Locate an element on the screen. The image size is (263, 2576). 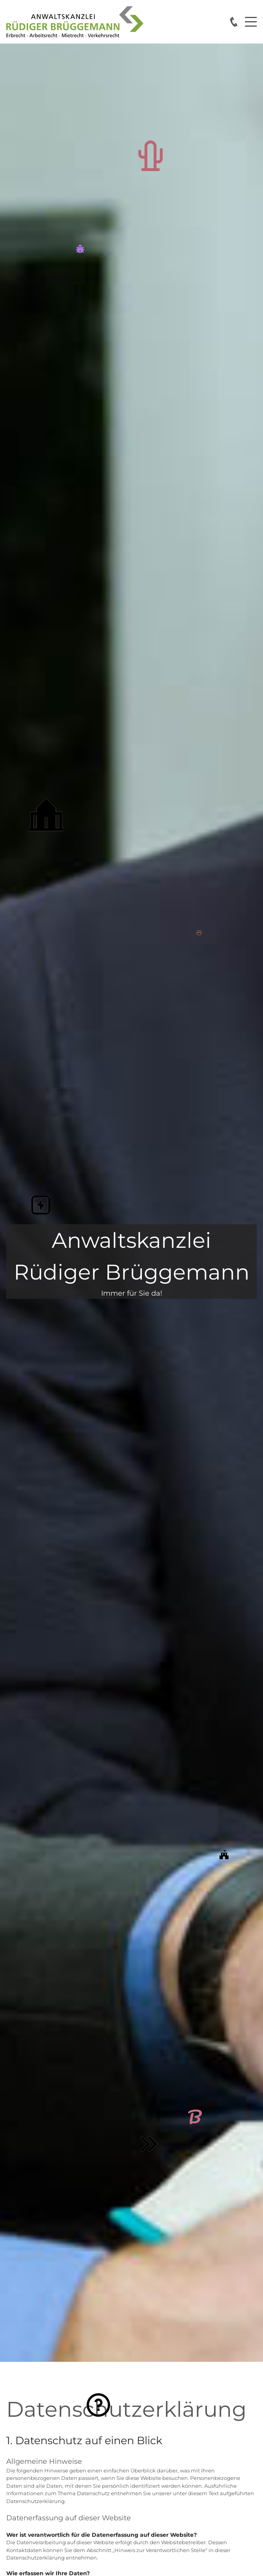
view food or dining options is located at coordinates (199, 933).